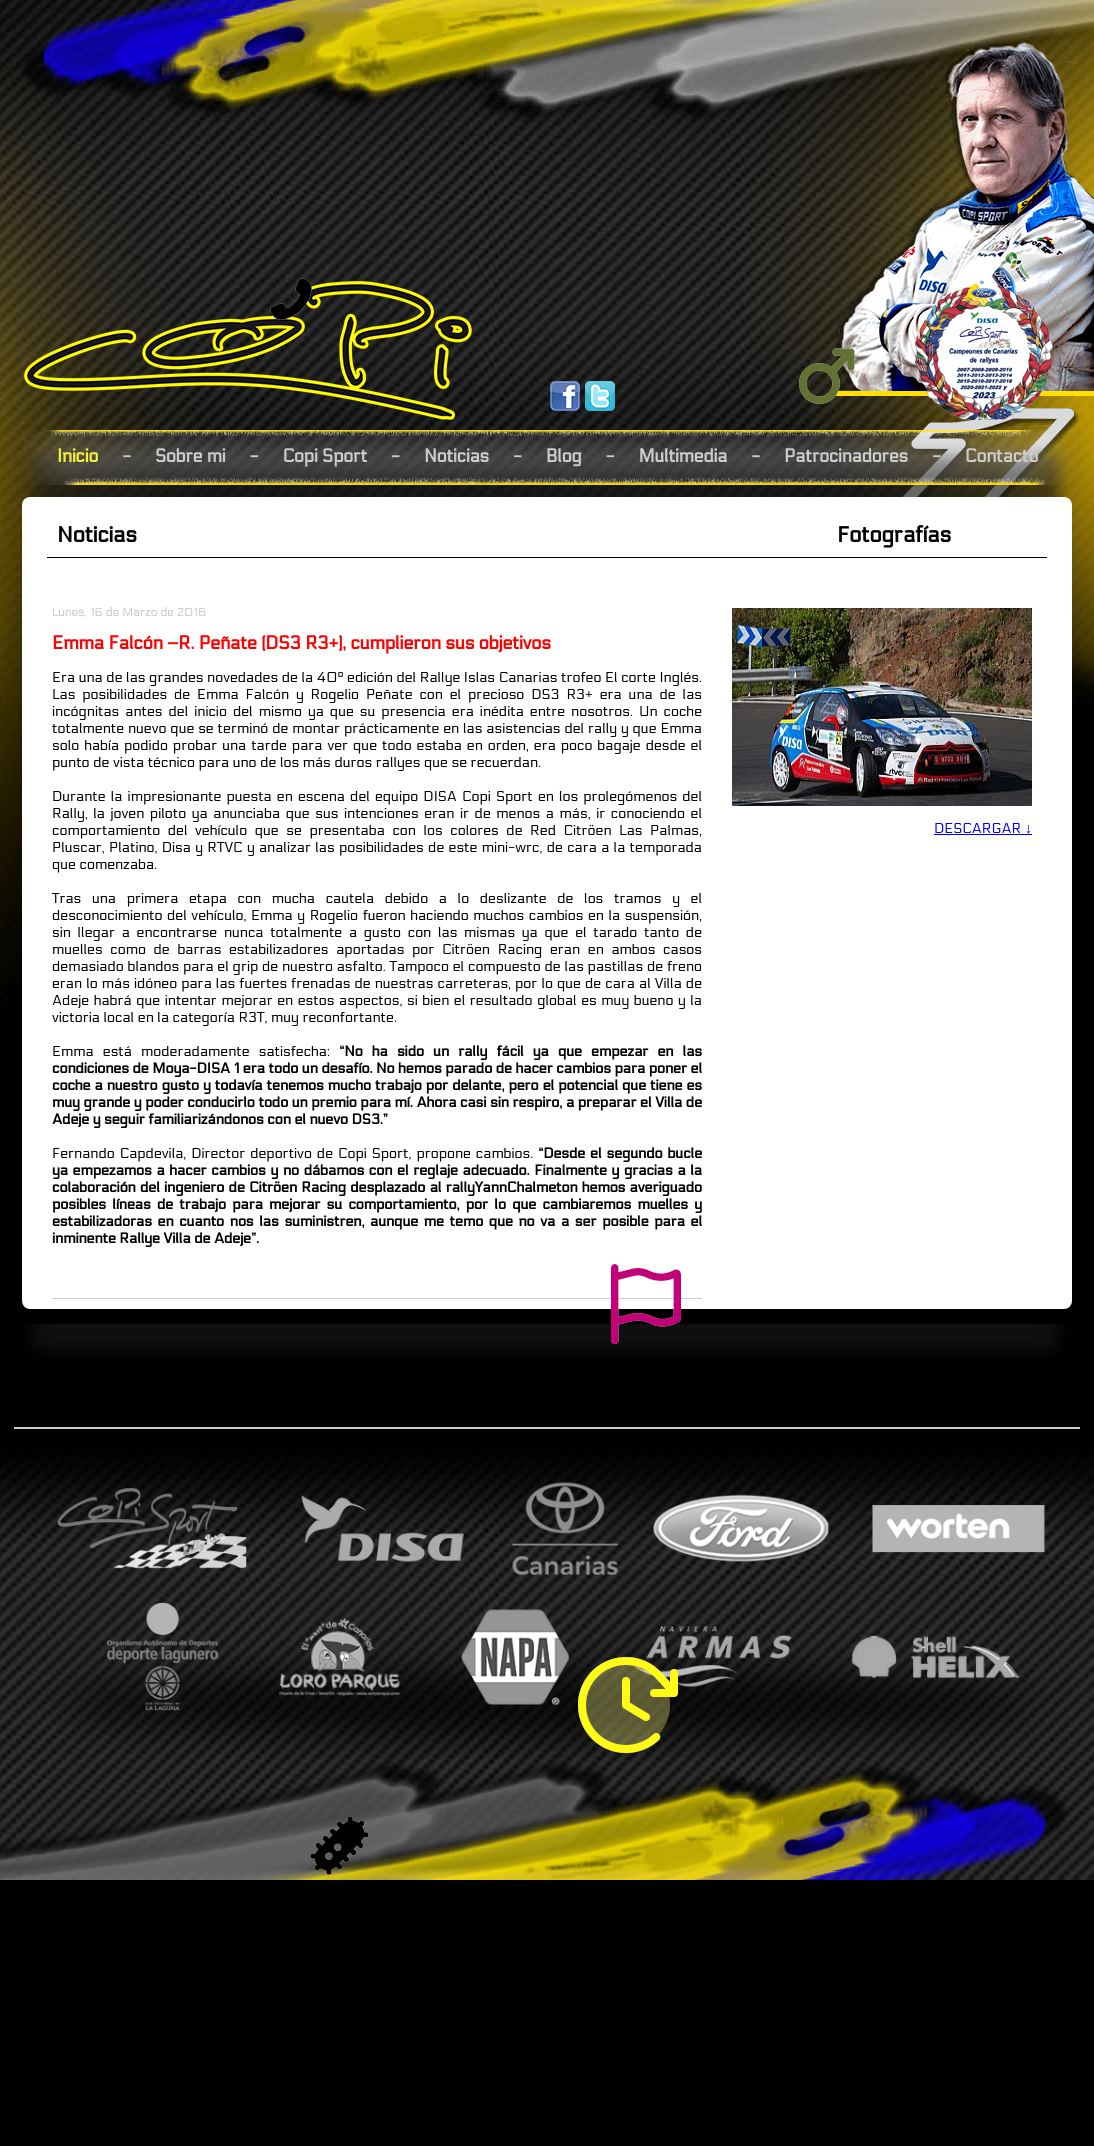  I want to click on flag or bookmark this item, so click(646, 1304).